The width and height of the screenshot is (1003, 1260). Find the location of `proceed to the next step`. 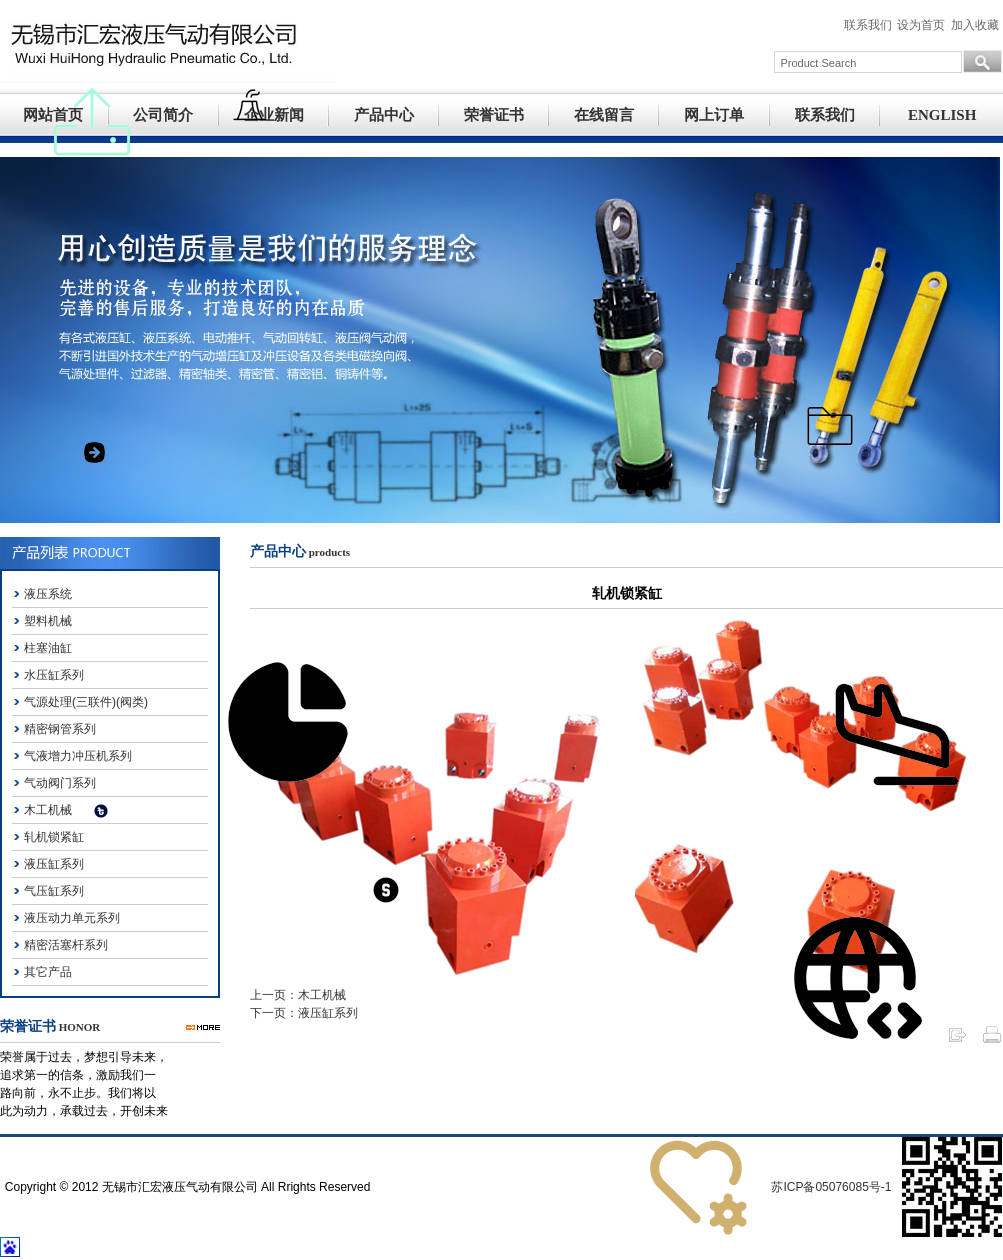

proceed to the next step is located at coordinates (94, 452).